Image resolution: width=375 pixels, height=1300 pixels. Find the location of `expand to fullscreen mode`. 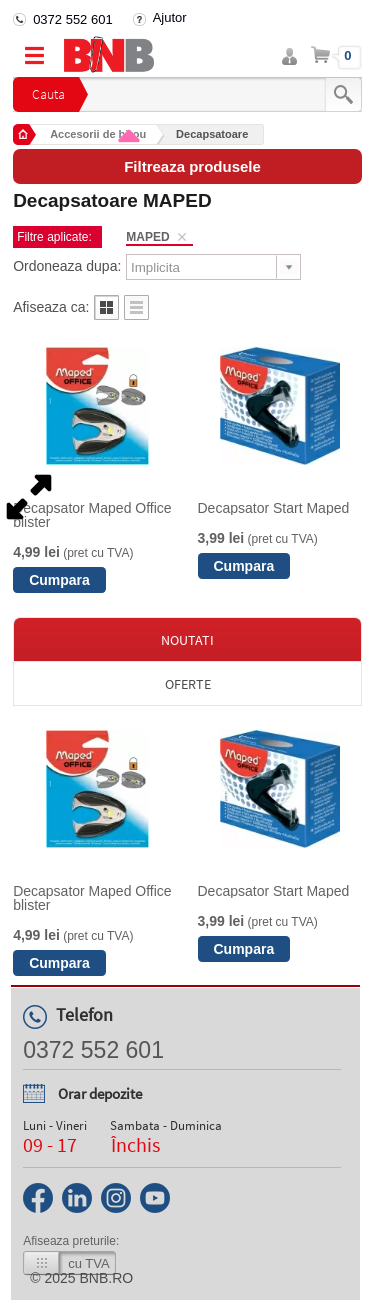

expand to fullscreen mode is located at coordinates (29, 497).